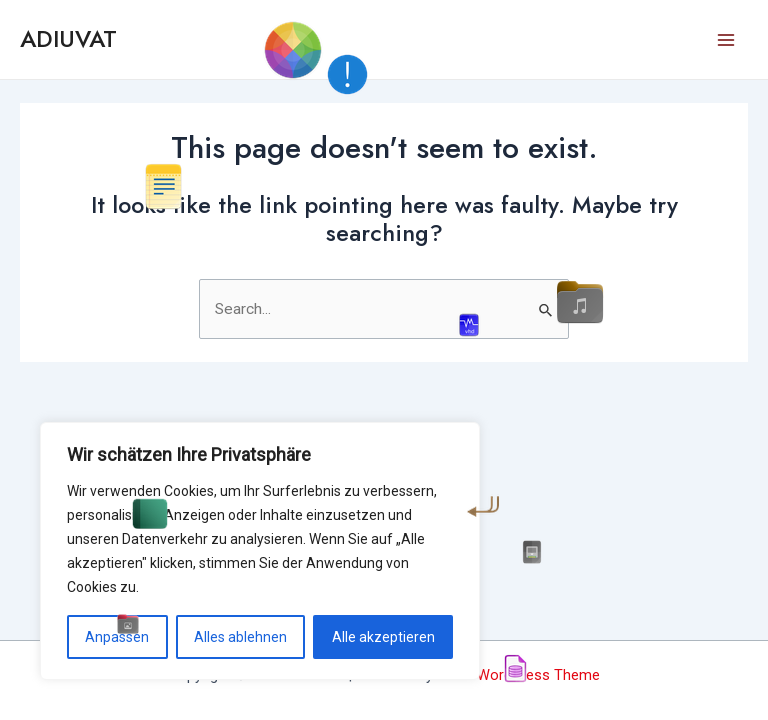  Describe the element at coordinates (469, 325) in the screenshot. I see `open a VirtualBox virtual hard disk file` at that location.